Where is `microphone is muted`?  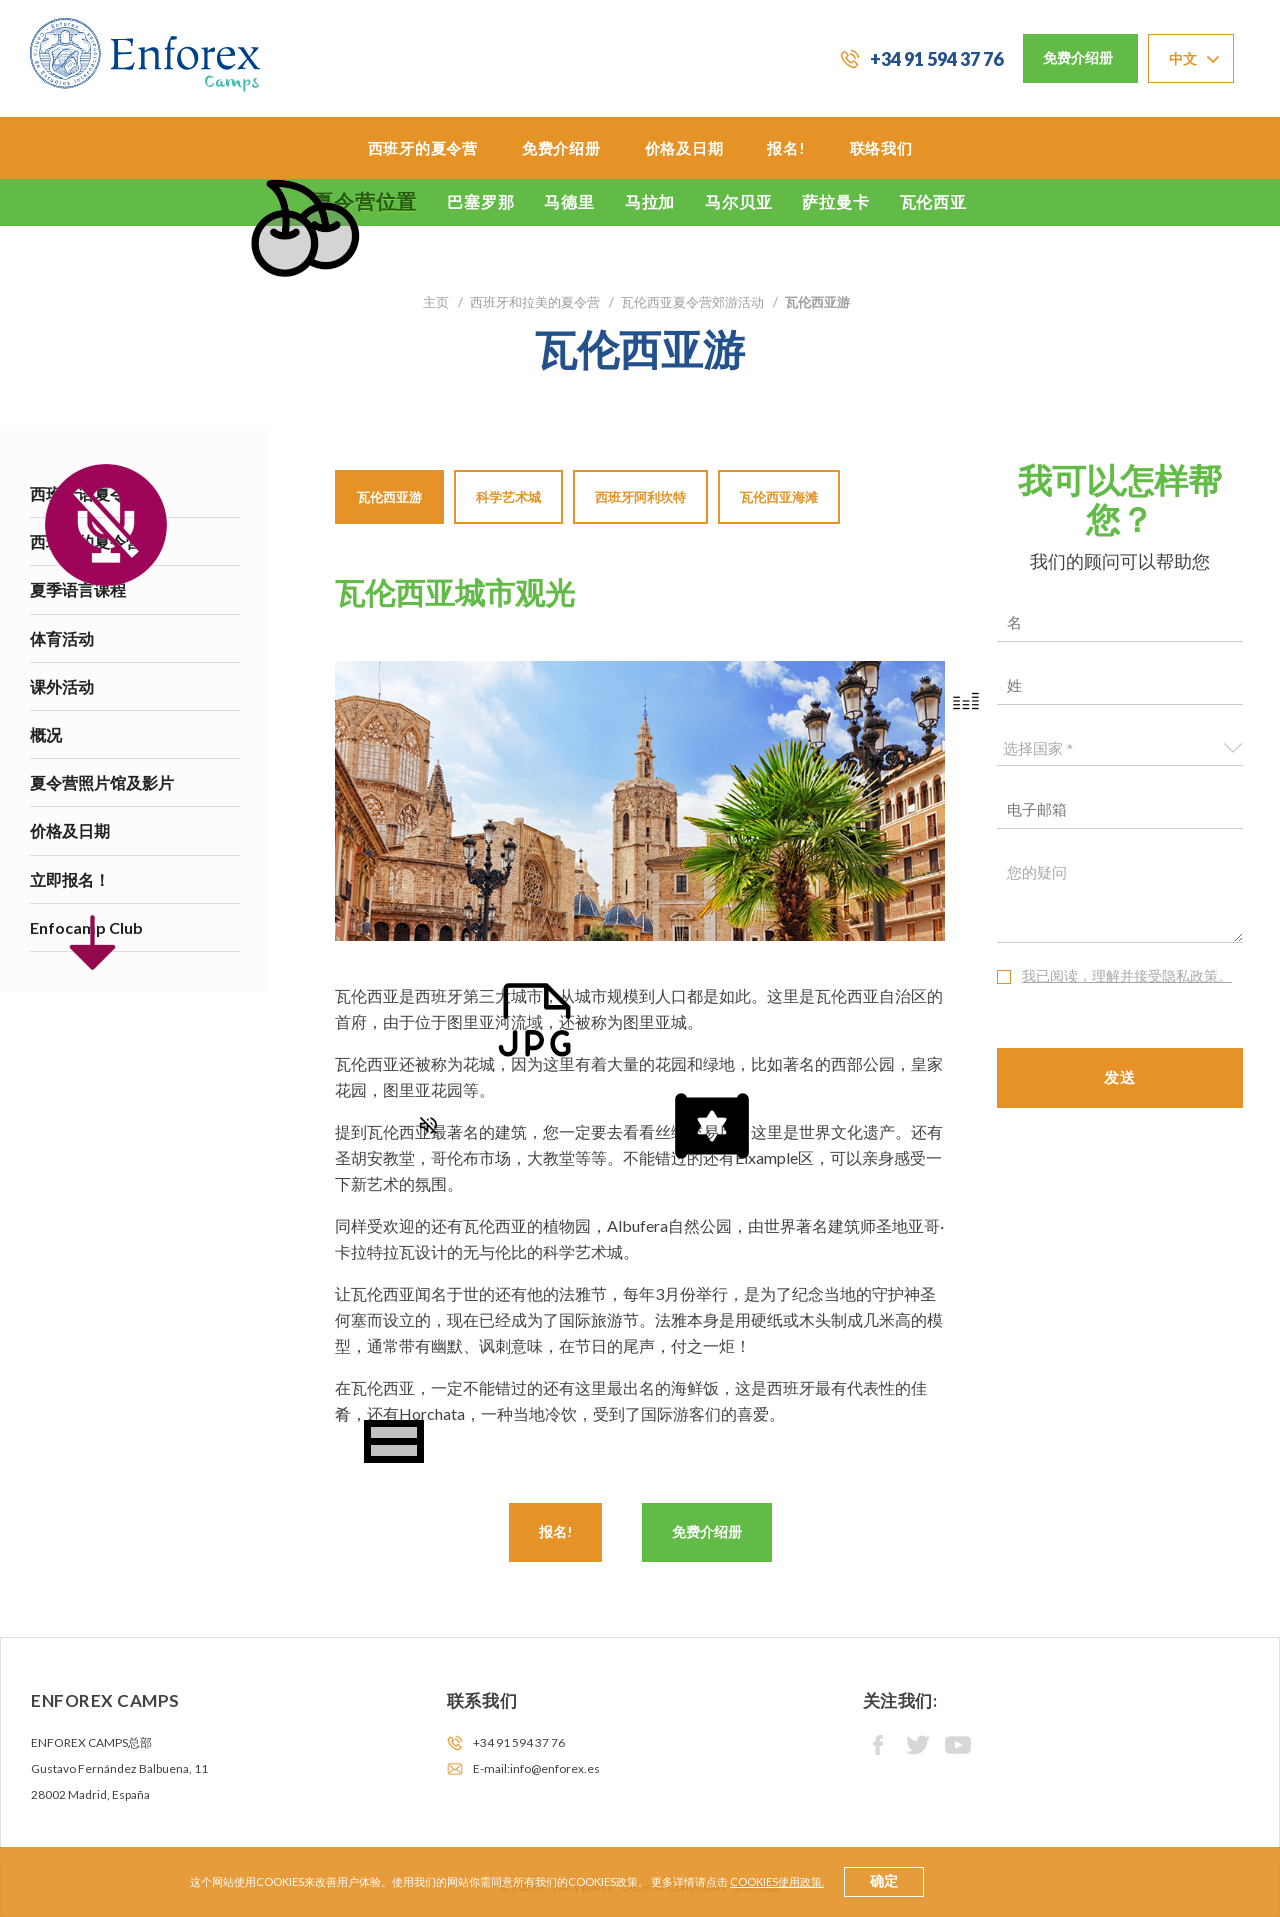
microphone is muted is located at coordinates (106, 525).